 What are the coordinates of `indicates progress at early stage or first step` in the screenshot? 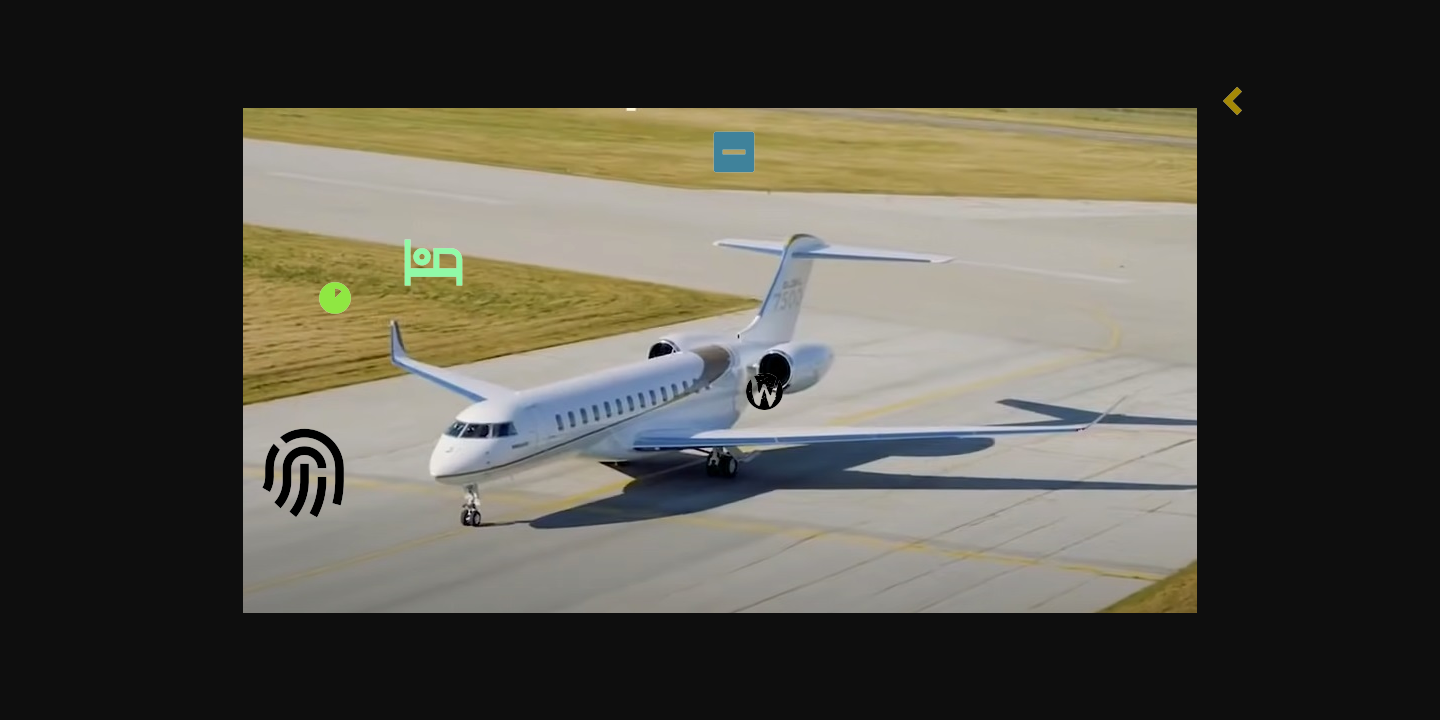 It's located at (335, 298).